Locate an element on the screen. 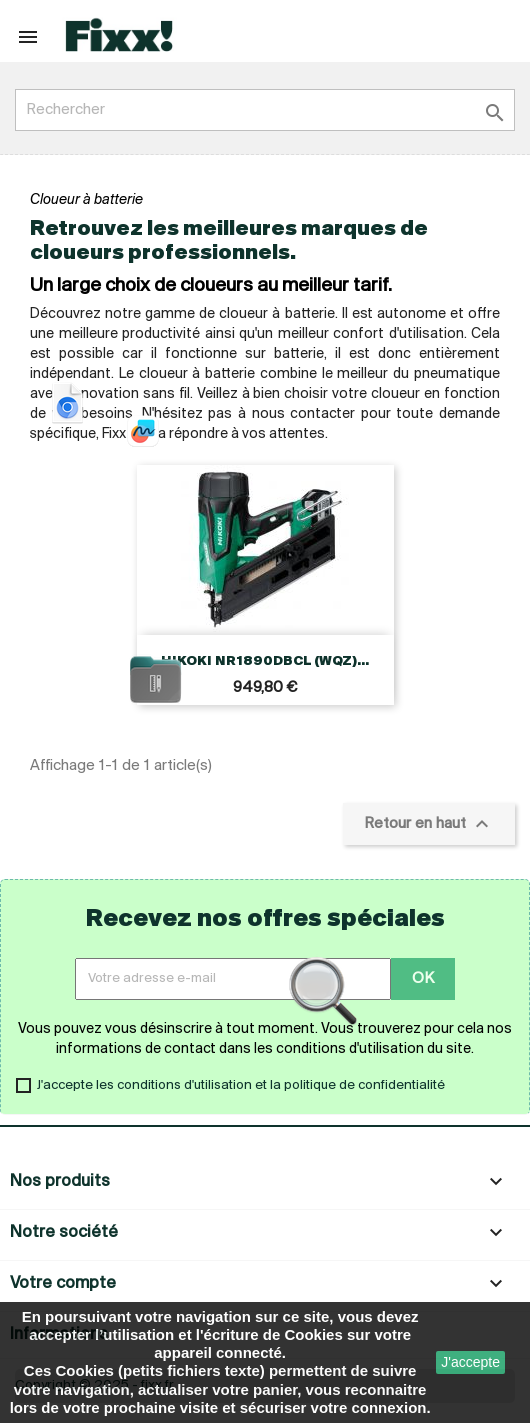 Image resolution: width=530 pixels, height=1423 pixels. access your templates folder is located at coordinates (155, 679).